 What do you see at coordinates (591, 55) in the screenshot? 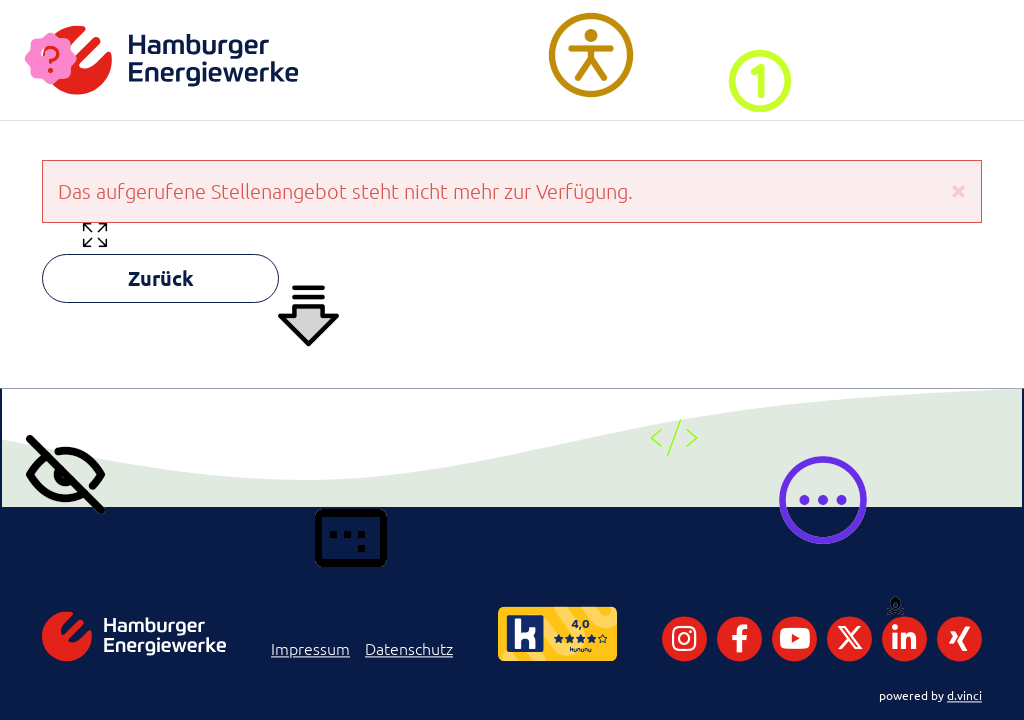
I see `view user profile` at bounding box center [591, 55].